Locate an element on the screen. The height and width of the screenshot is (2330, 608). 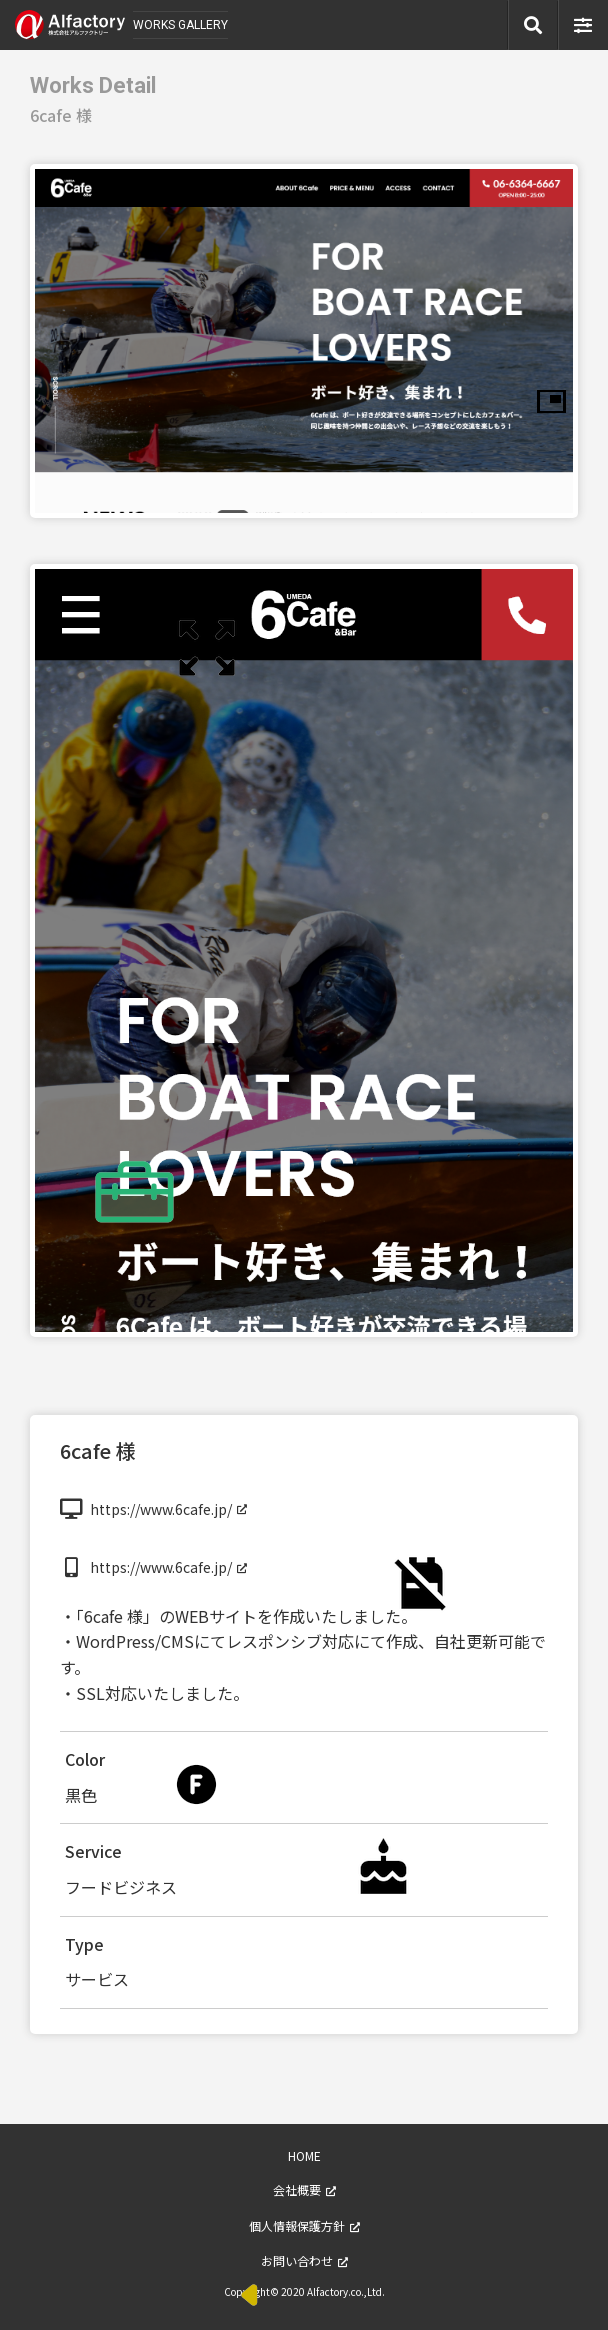
expand to full screen mode is located at coordinates (207, 648).